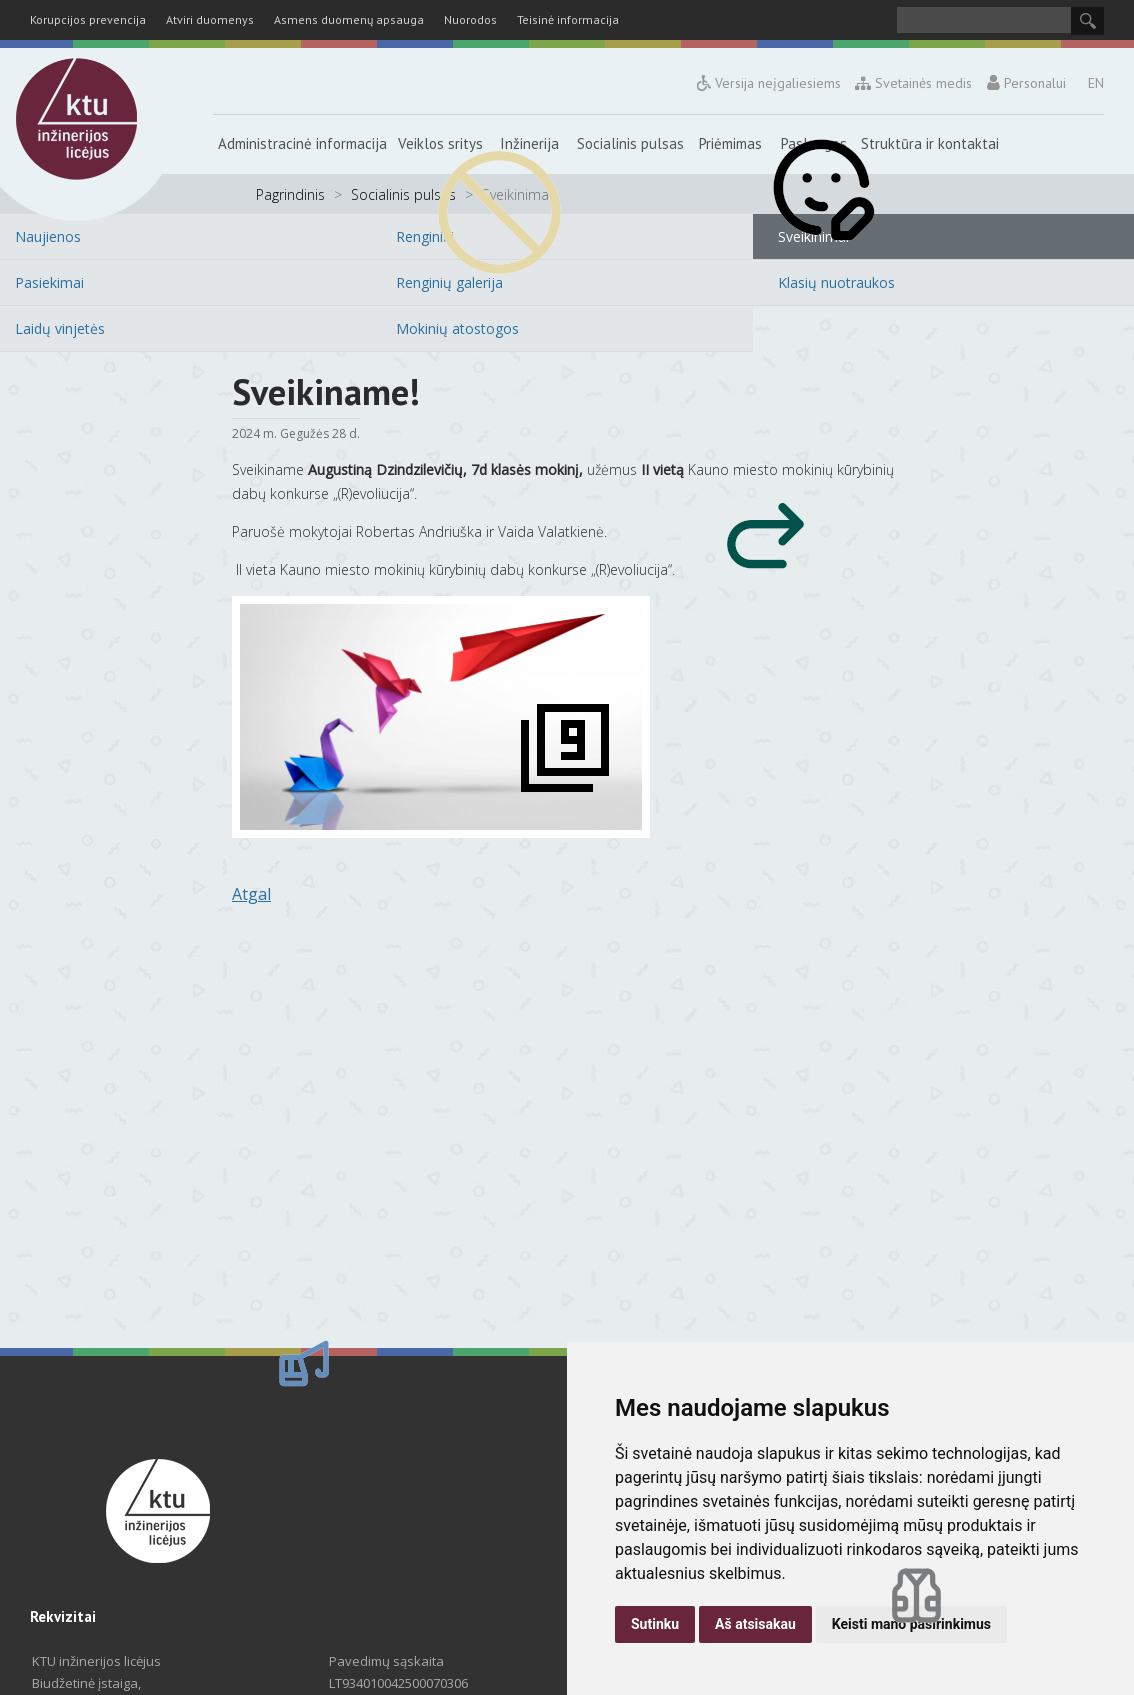 This screenshot has width=1134, height=1695. I want to click on indicates a blocked or prohibited action, so click(499, 212).